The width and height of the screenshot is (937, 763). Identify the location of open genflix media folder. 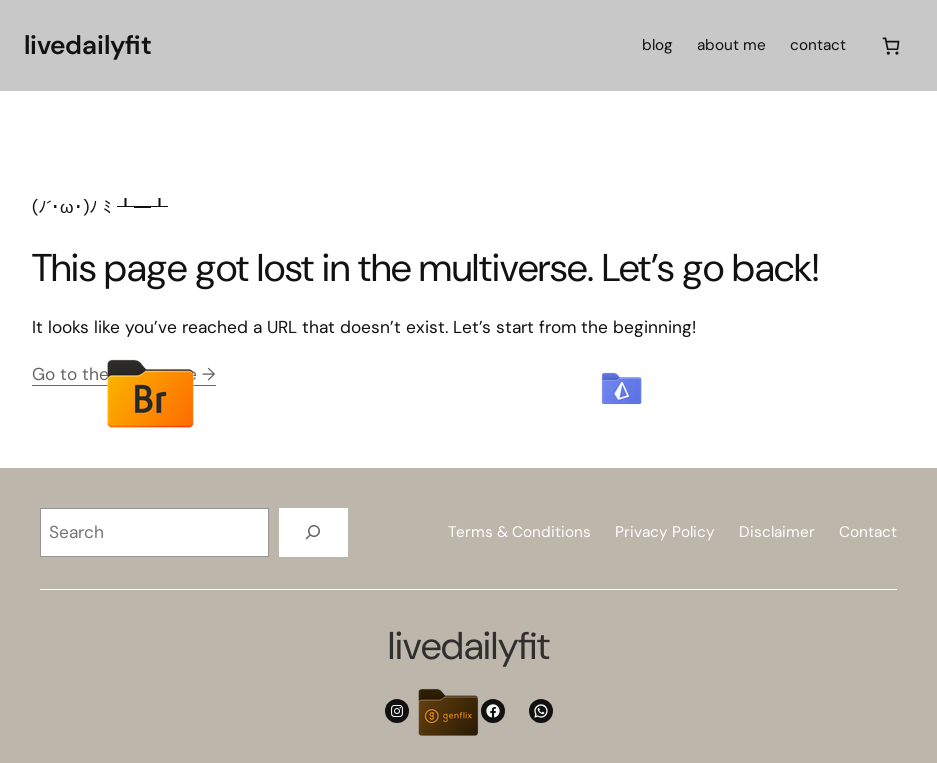
(448, 714).